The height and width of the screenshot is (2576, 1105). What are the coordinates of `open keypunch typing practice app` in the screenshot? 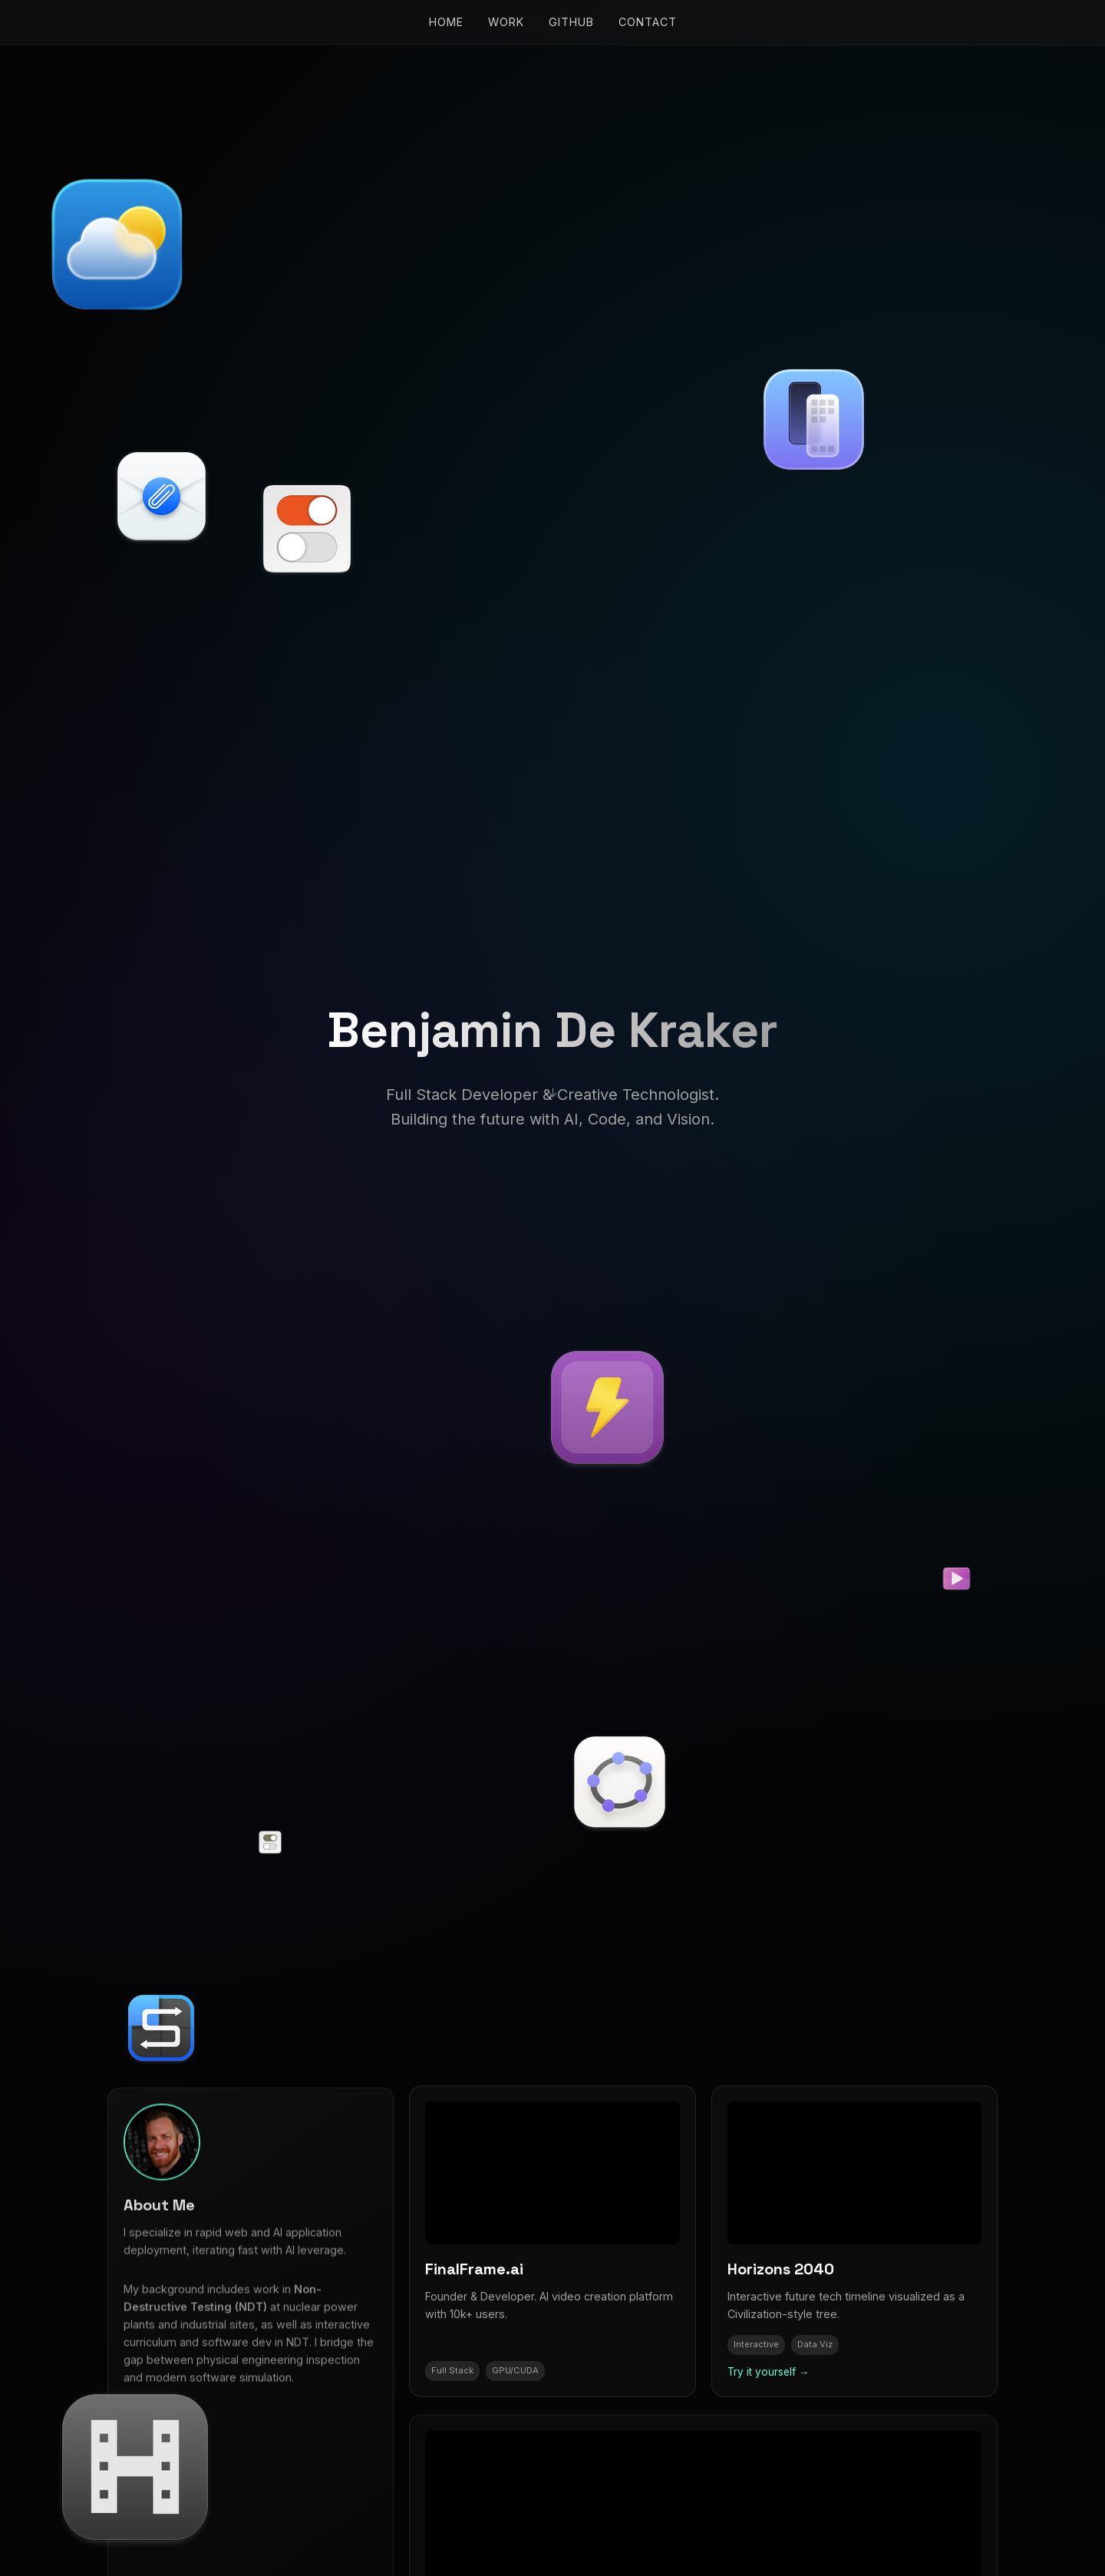 It's located at (607, 1407).